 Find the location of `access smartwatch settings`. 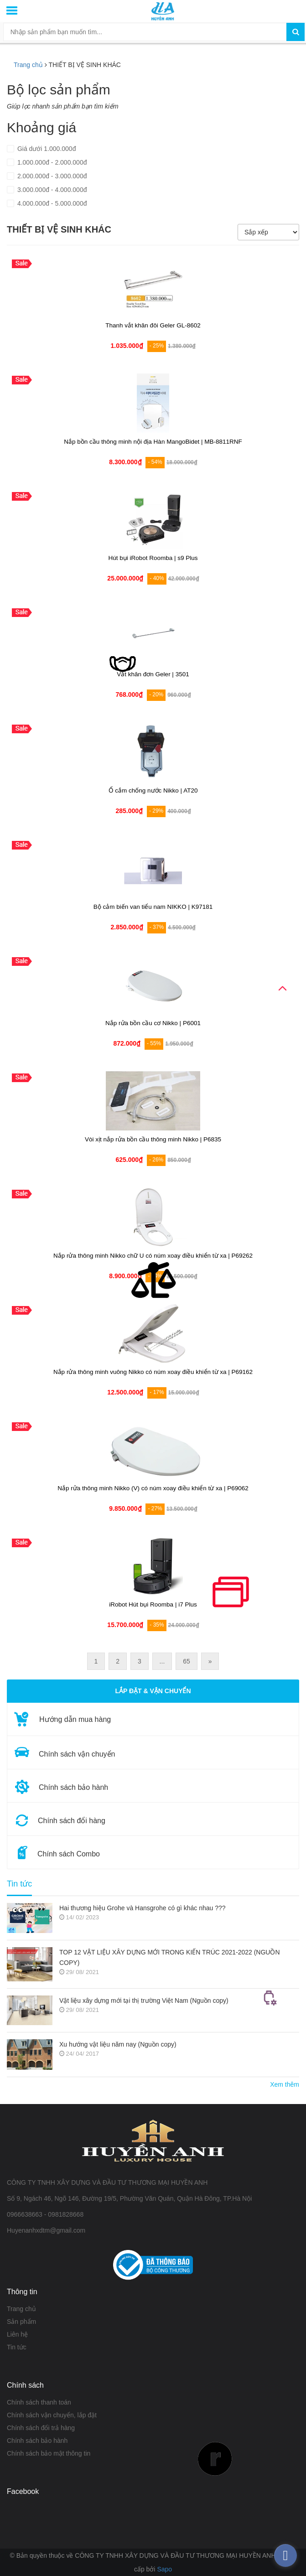

access smartwatch settings is located at coordinates (269, 1997).